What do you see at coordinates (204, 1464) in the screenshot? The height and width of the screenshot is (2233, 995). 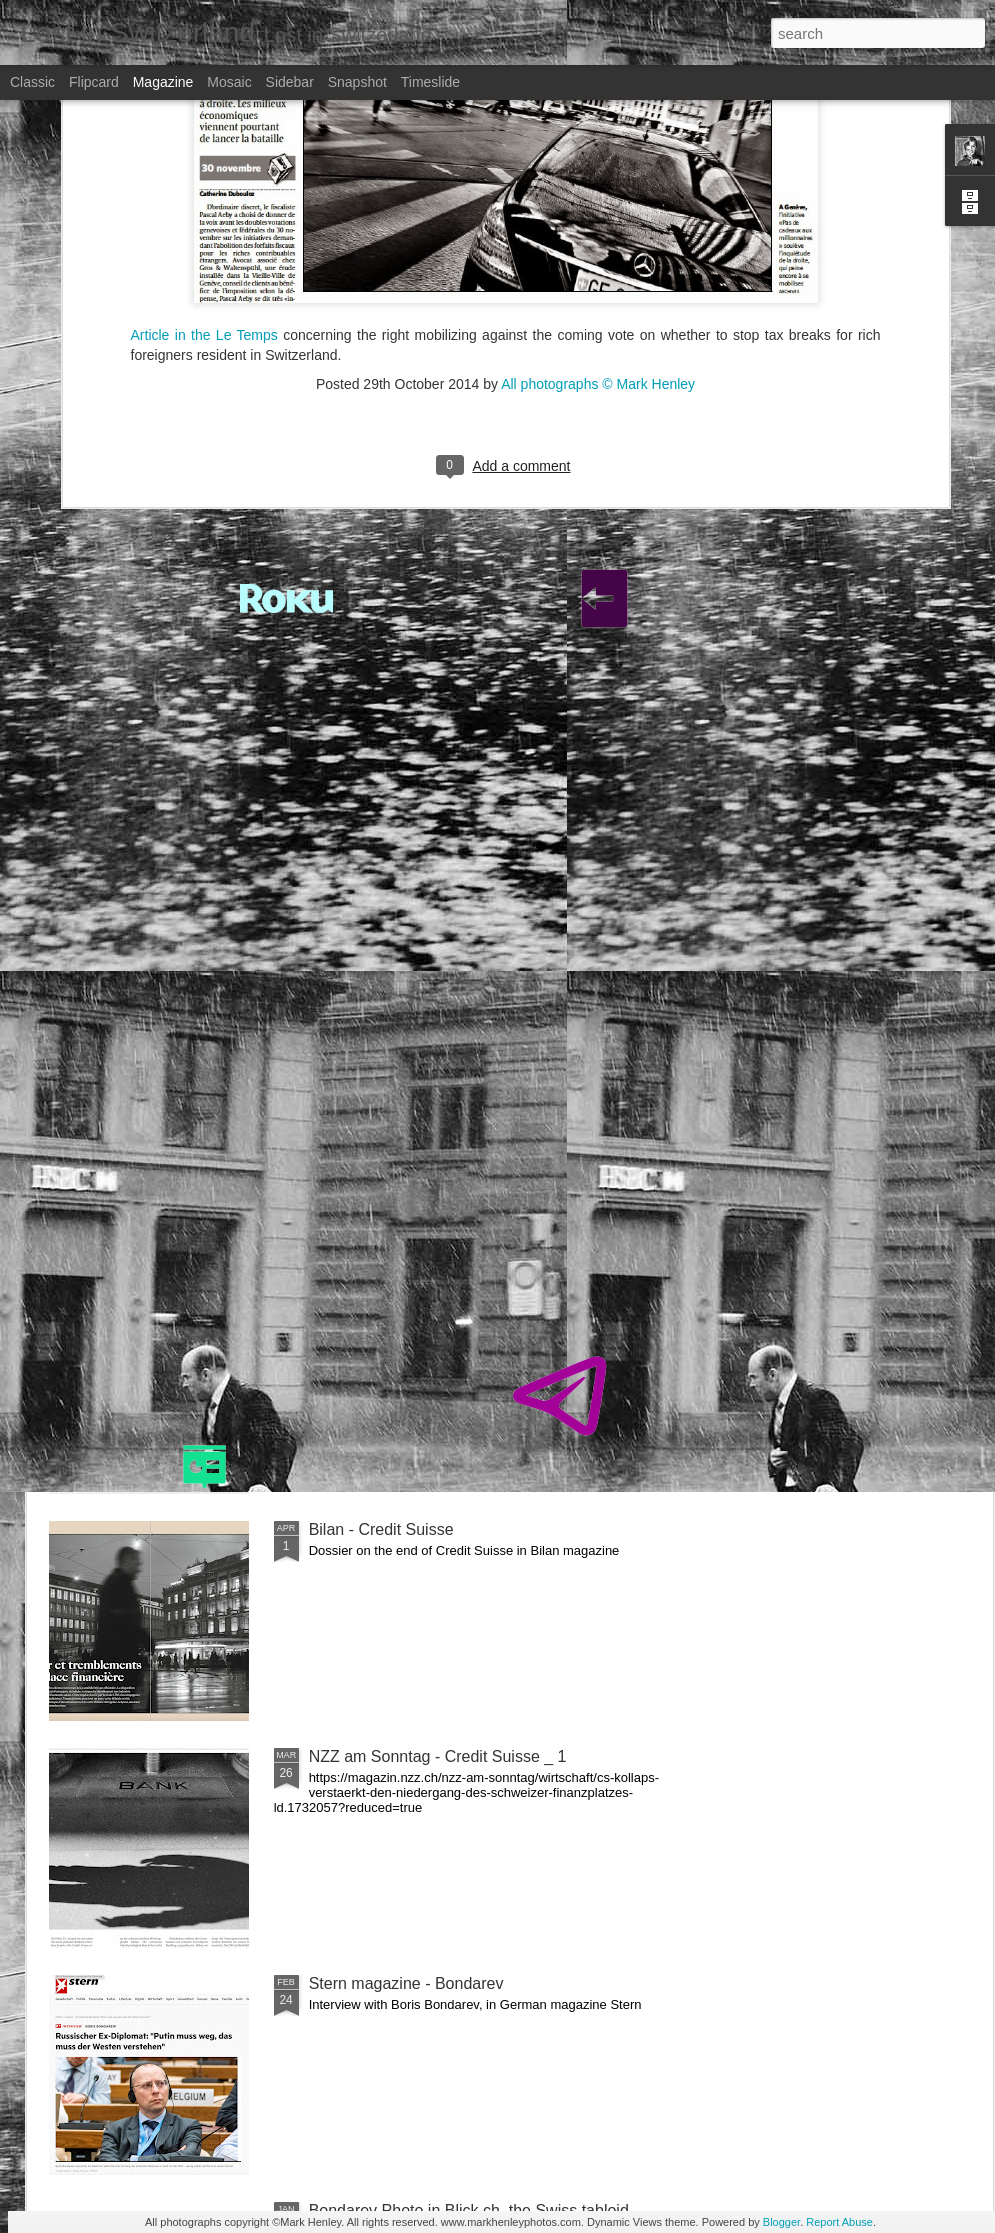 I see `start a presentation slideshow` at bounding box center [204, 1464].